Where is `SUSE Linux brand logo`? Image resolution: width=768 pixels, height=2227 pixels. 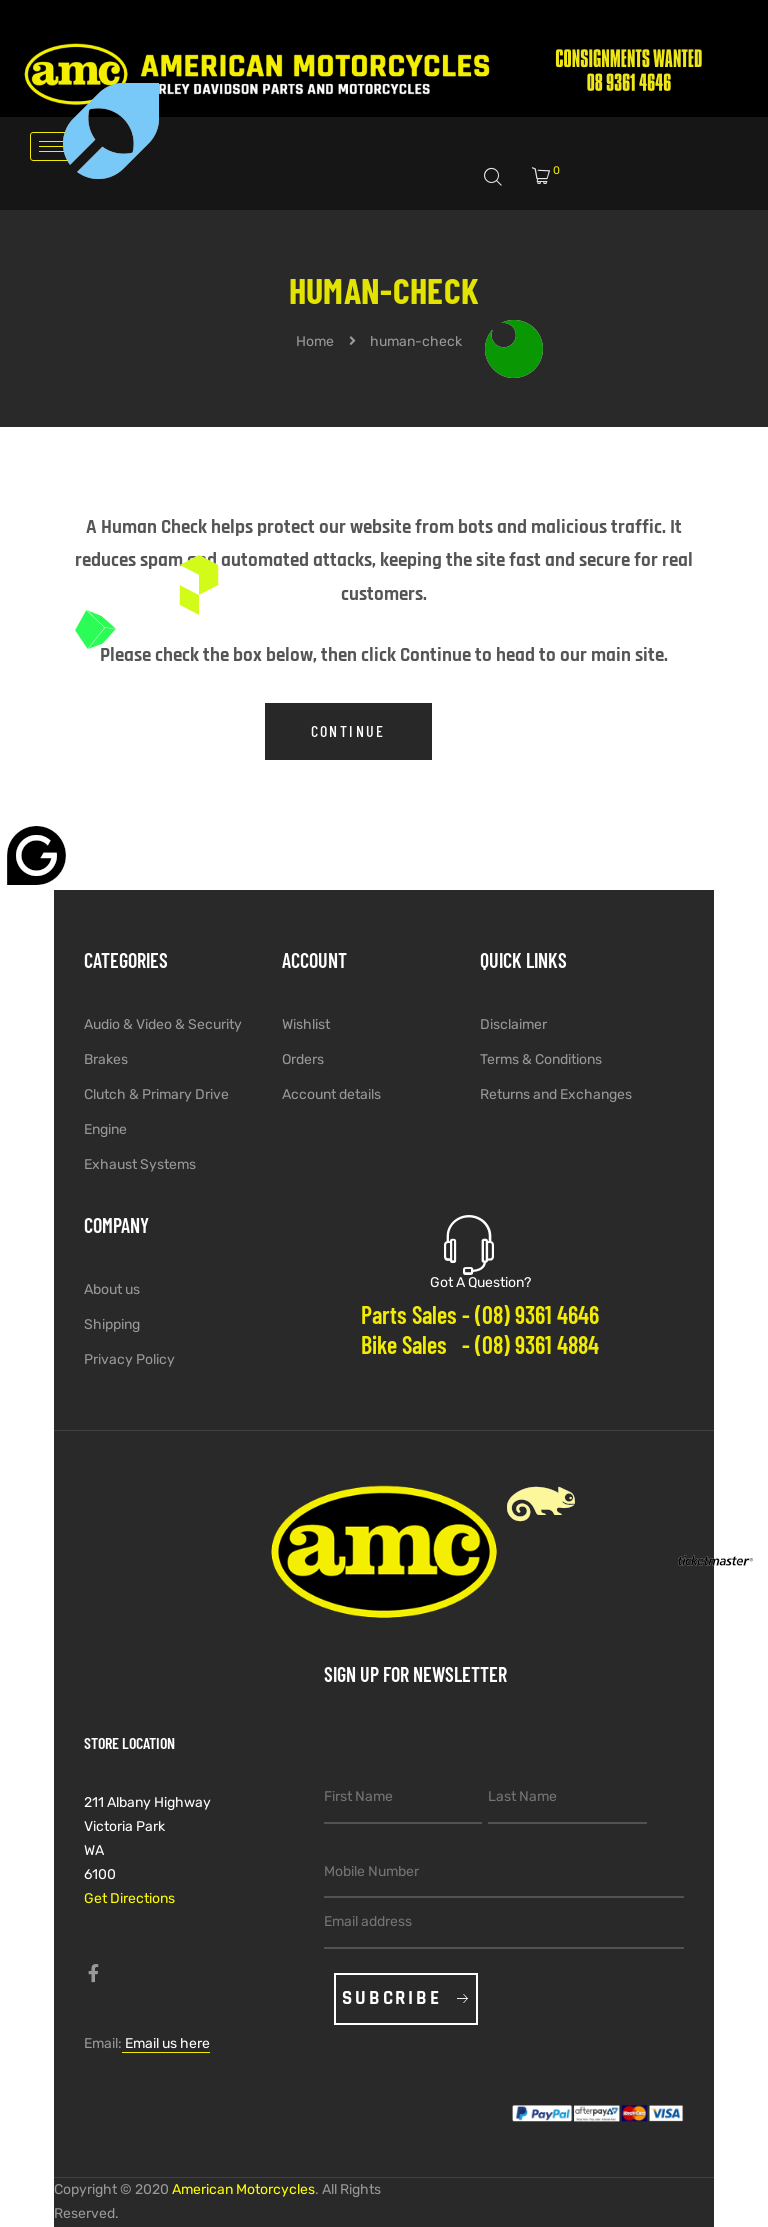
SUSE Linux brand logo is located at coordinates (541, 1504).